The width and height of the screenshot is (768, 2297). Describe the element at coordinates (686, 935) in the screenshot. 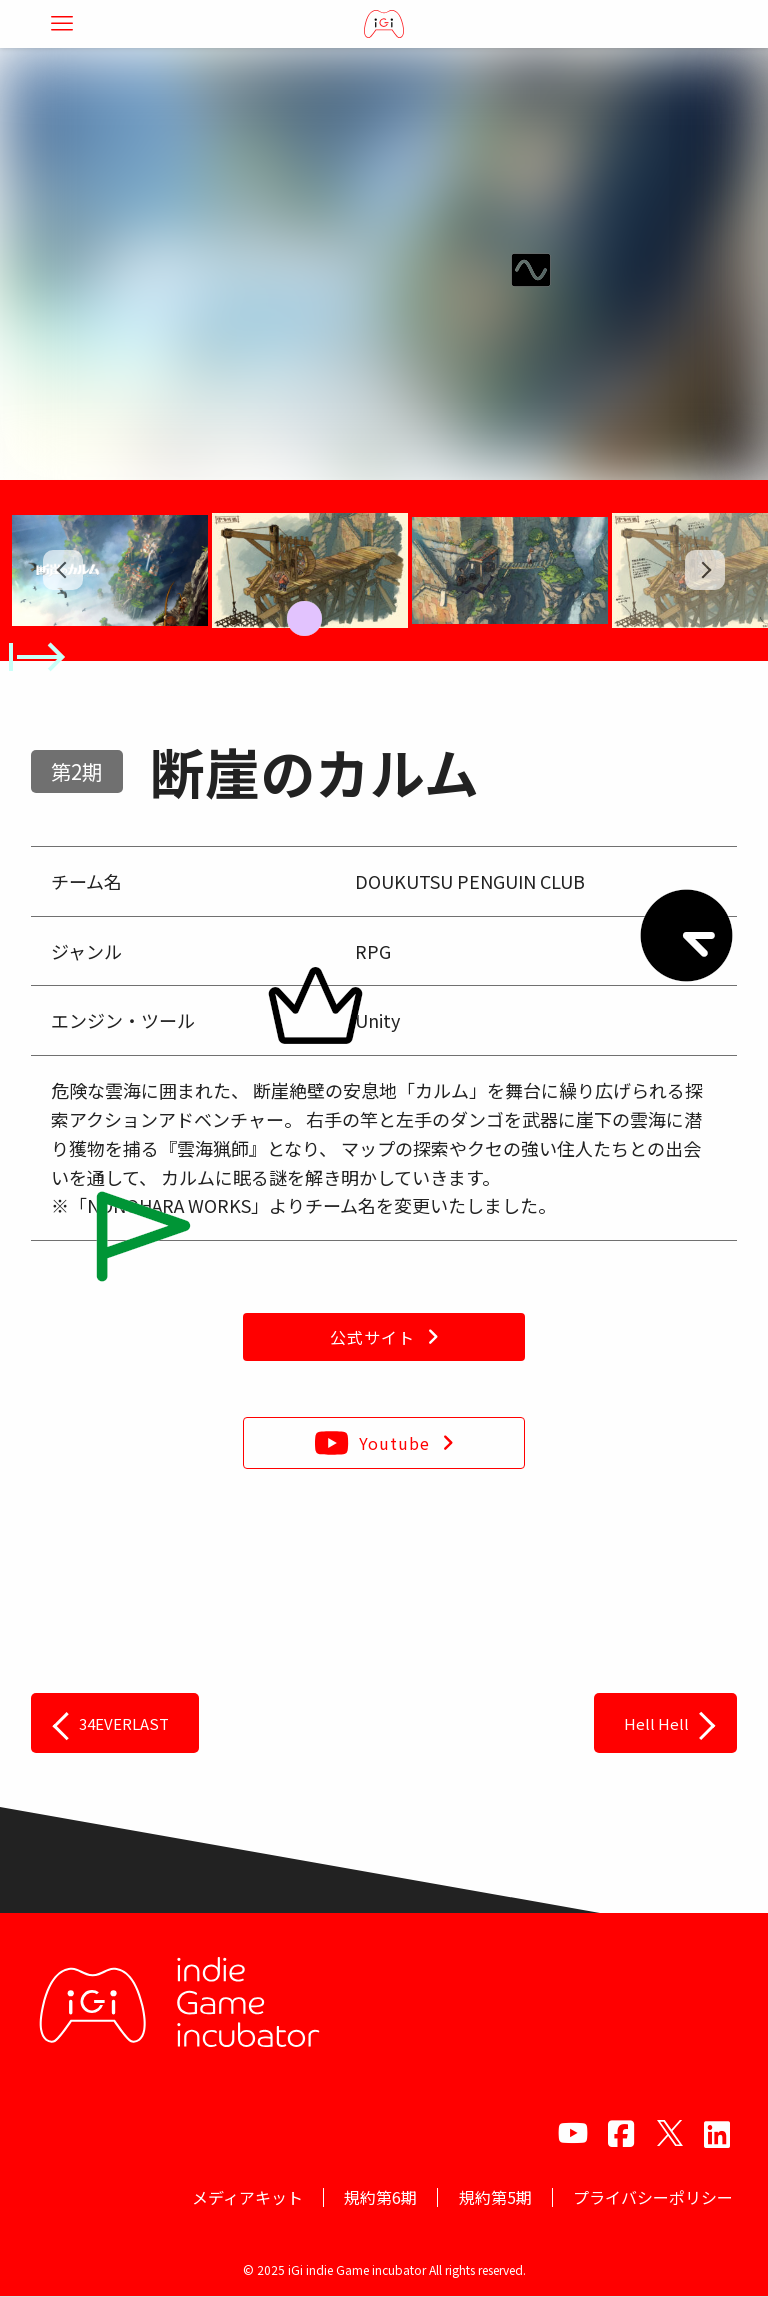

I see `indicates afternoon time or PM hours` at that location.